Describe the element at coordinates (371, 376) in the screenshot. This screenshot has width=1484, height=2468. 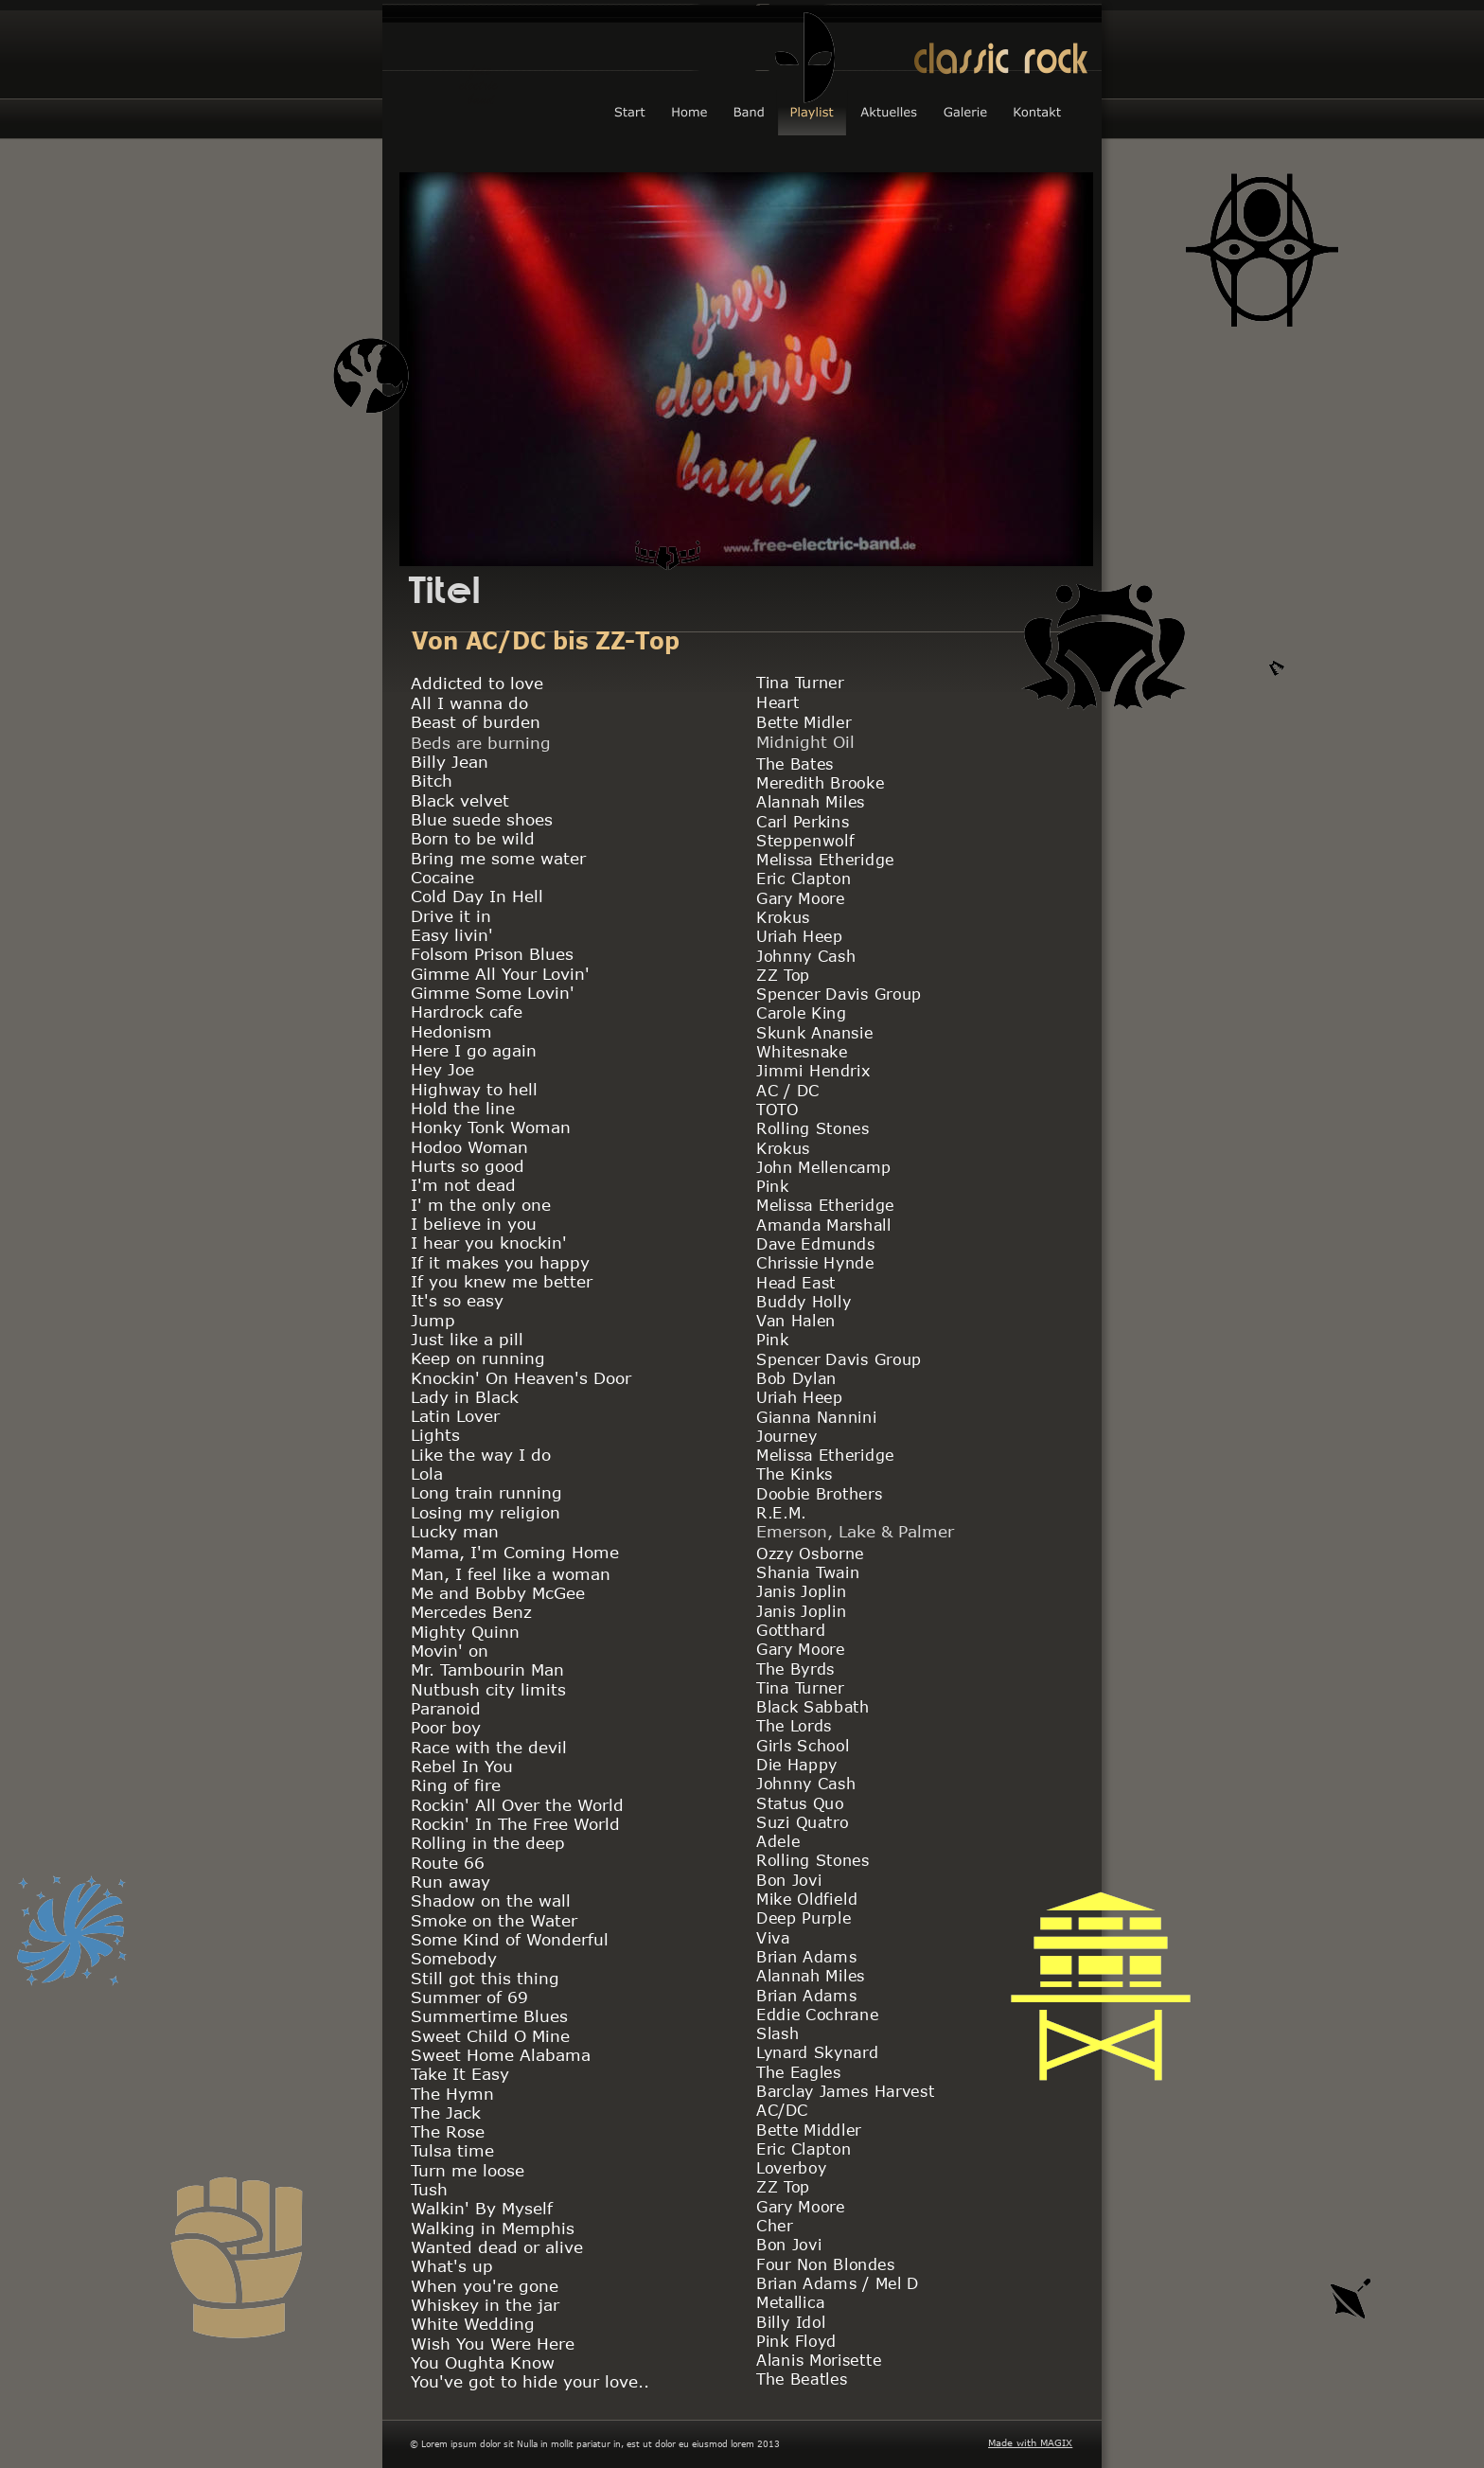
I see `activate midnight claw ability` at that location.